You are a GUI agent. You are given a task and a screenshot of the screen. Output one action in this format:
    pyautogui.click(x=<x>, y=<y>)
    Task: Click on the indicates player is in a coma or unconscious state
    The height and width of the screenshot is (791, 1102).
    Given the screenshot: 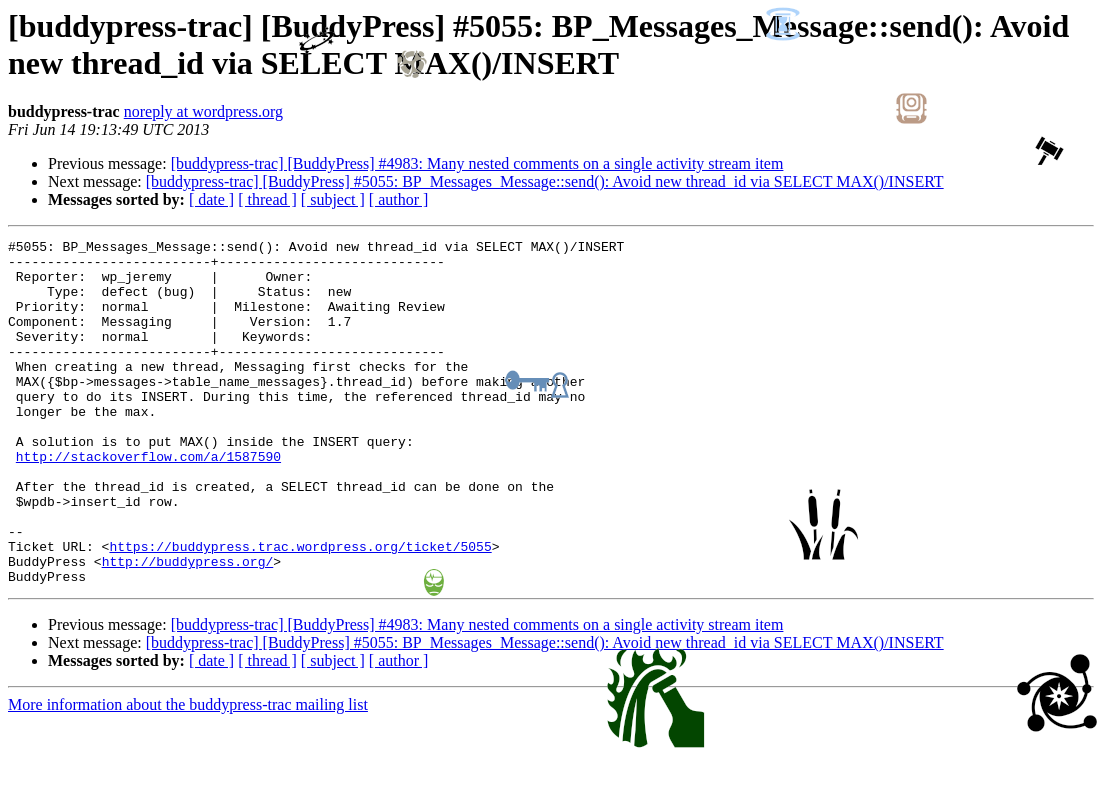 What is the action you would take?
    pyautogui.click(x=433, y=582)
    